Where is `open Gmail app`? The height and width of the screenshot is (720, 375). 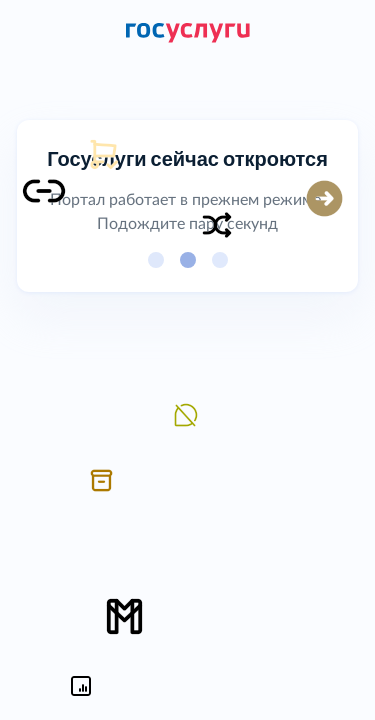 open Gmail app is located at coordinates (124, 616).